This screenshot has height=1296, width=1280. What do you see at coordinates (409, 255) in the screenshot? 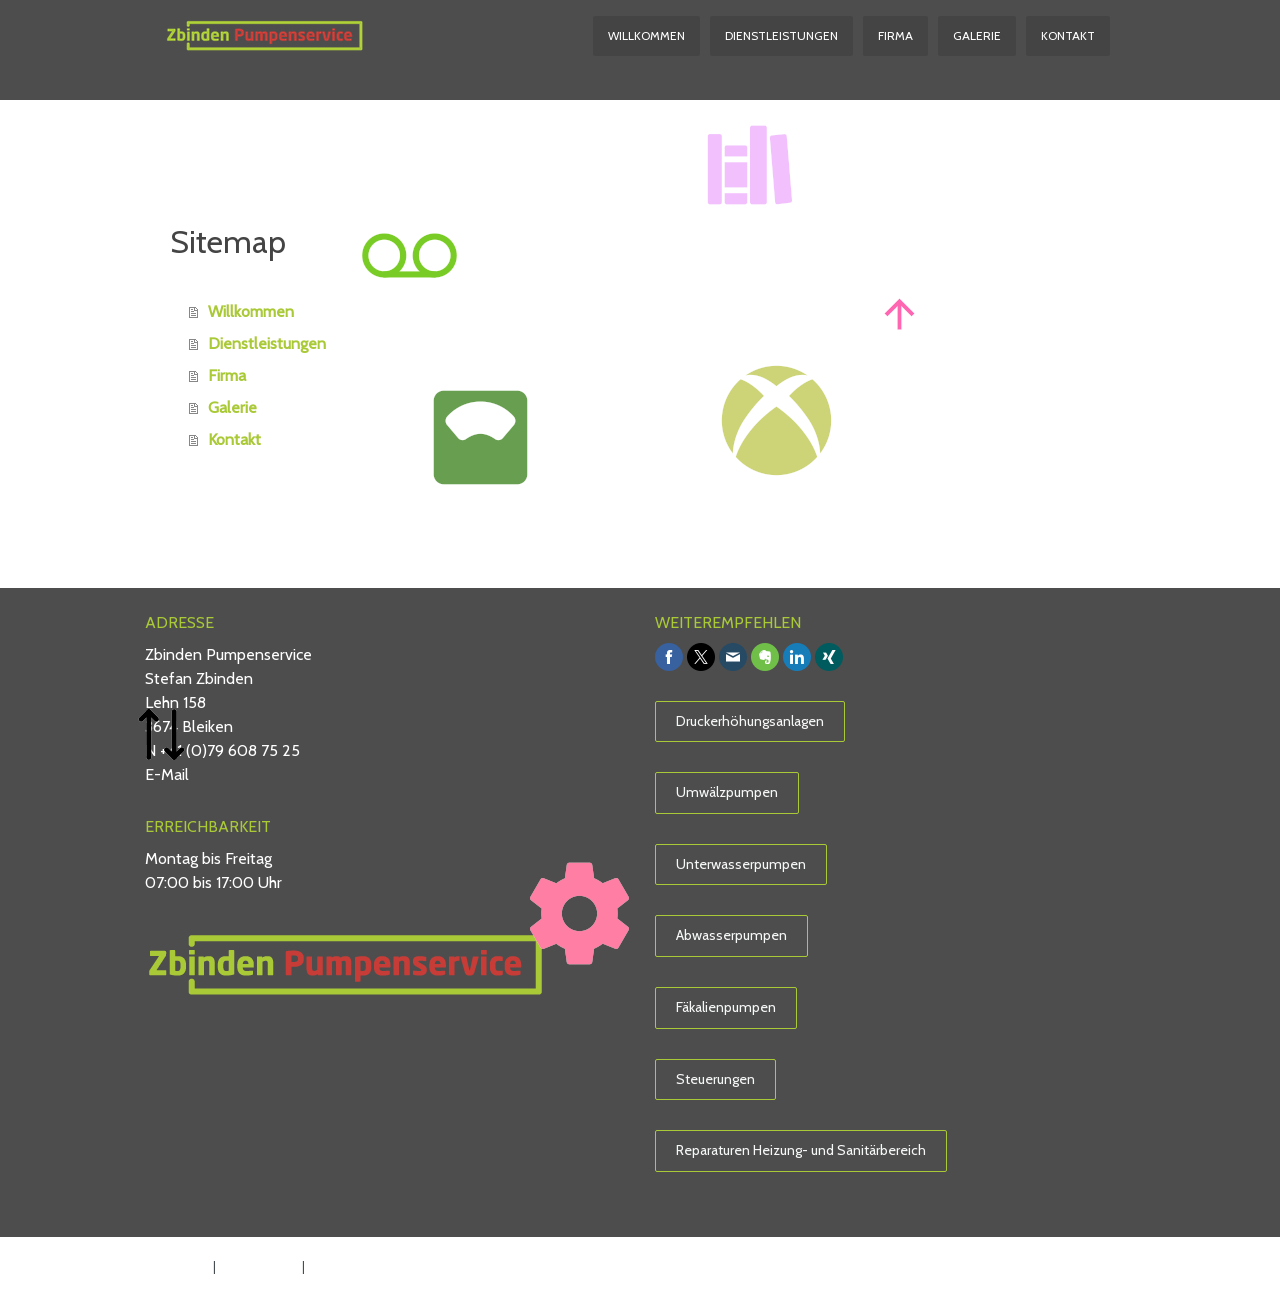
I see `access voicemail messages` at bounding box center [409, 255].